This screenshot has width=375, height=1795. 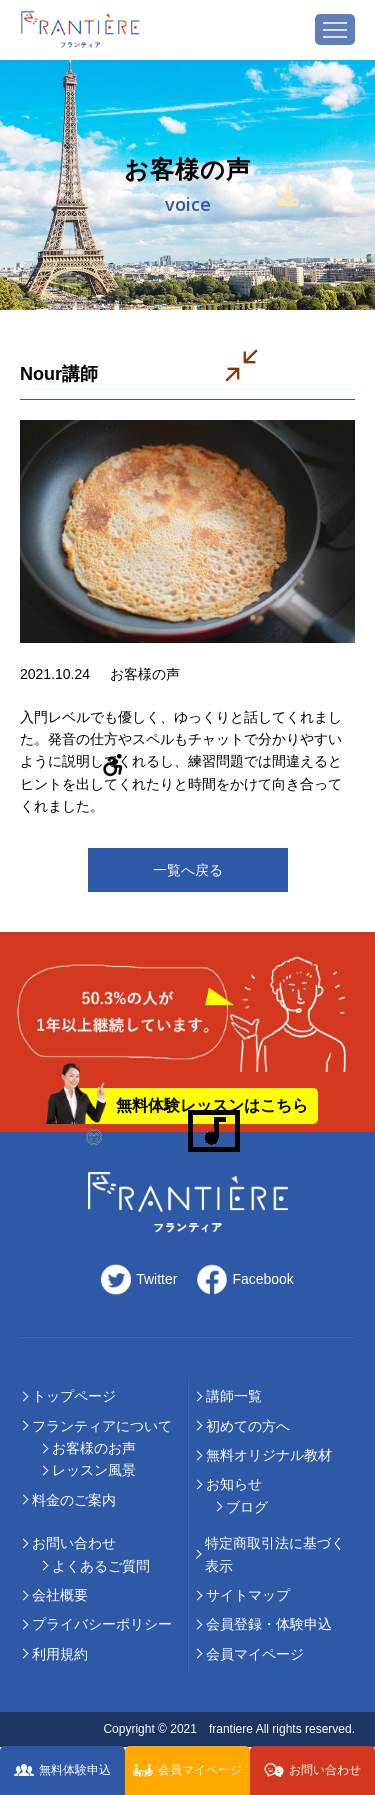 What do you see at coordinates (288, 195) in the screenshot?
I see `download a file to your device` at bounding box center [288, 195].